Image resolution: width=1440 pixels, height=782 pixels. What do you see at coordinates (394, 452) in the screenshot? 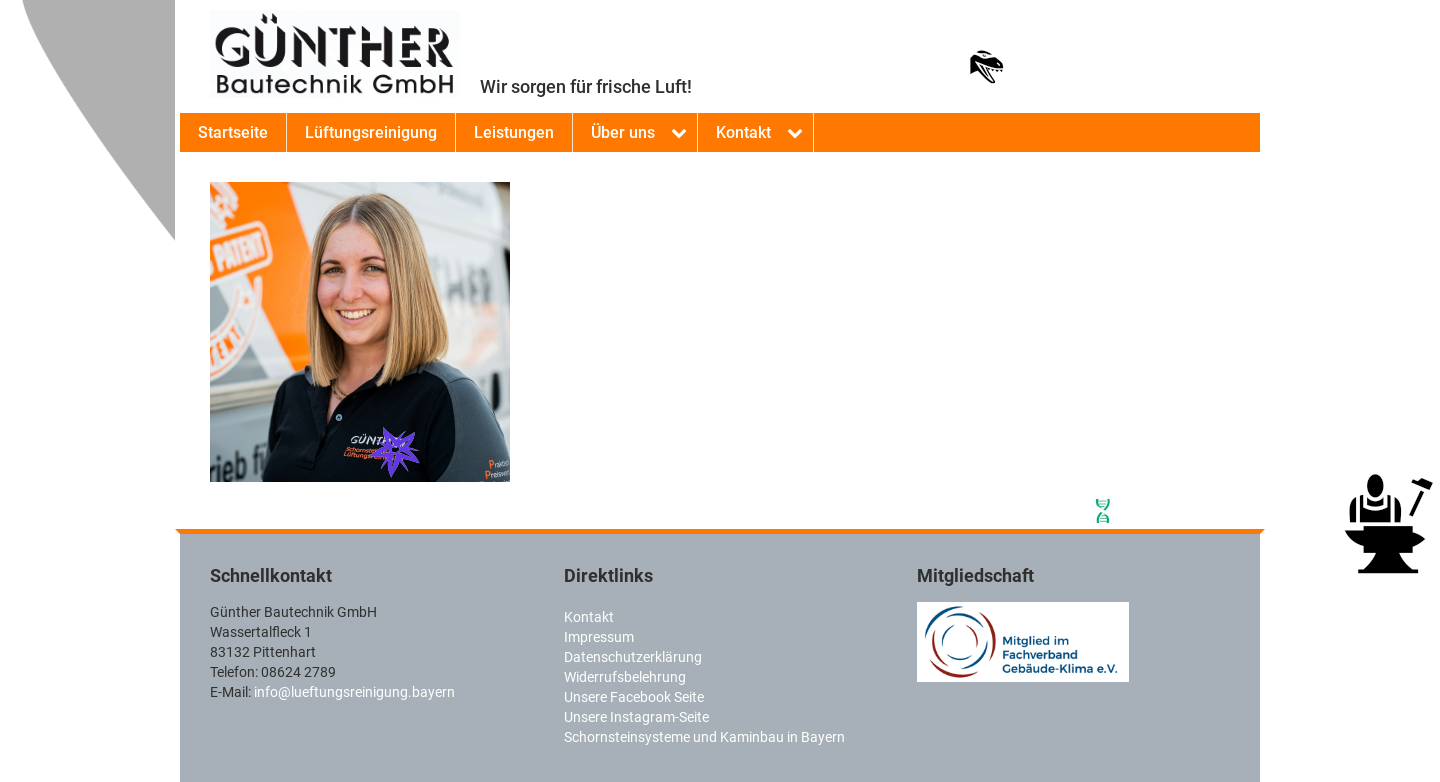
I see `open meditation or mindfulness features` at bounding box center [394, 452].